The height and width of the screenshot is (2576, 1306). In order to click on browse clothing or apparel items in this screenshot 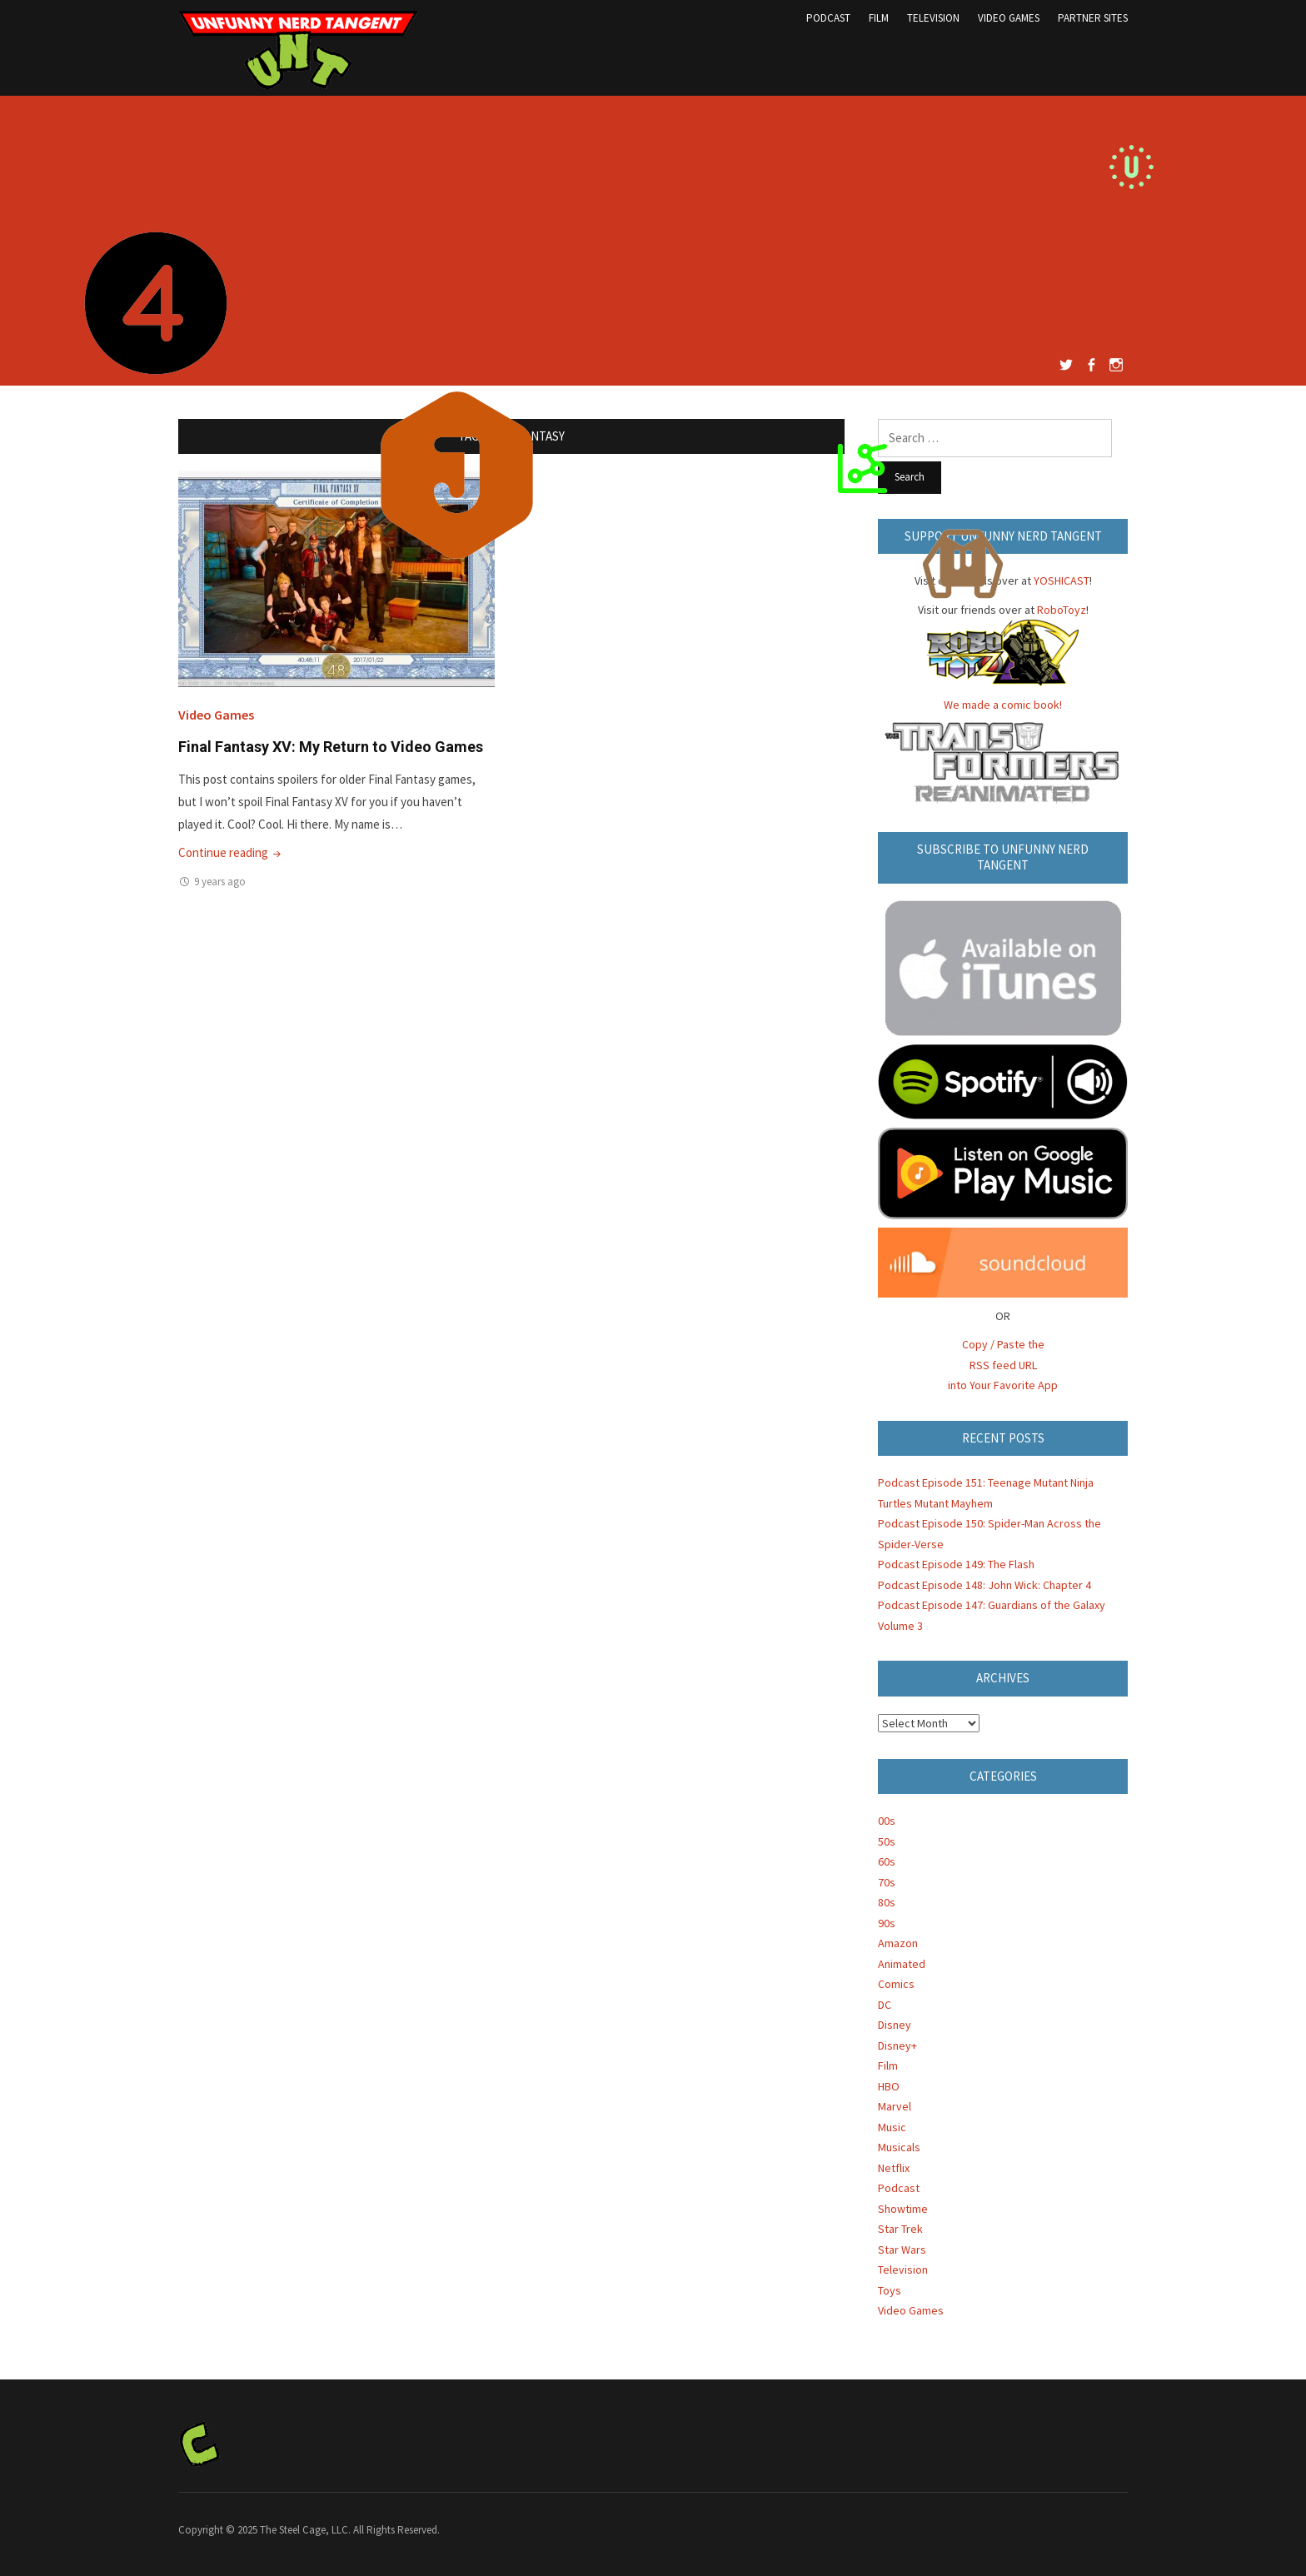, I will do `click(963, 564)`.